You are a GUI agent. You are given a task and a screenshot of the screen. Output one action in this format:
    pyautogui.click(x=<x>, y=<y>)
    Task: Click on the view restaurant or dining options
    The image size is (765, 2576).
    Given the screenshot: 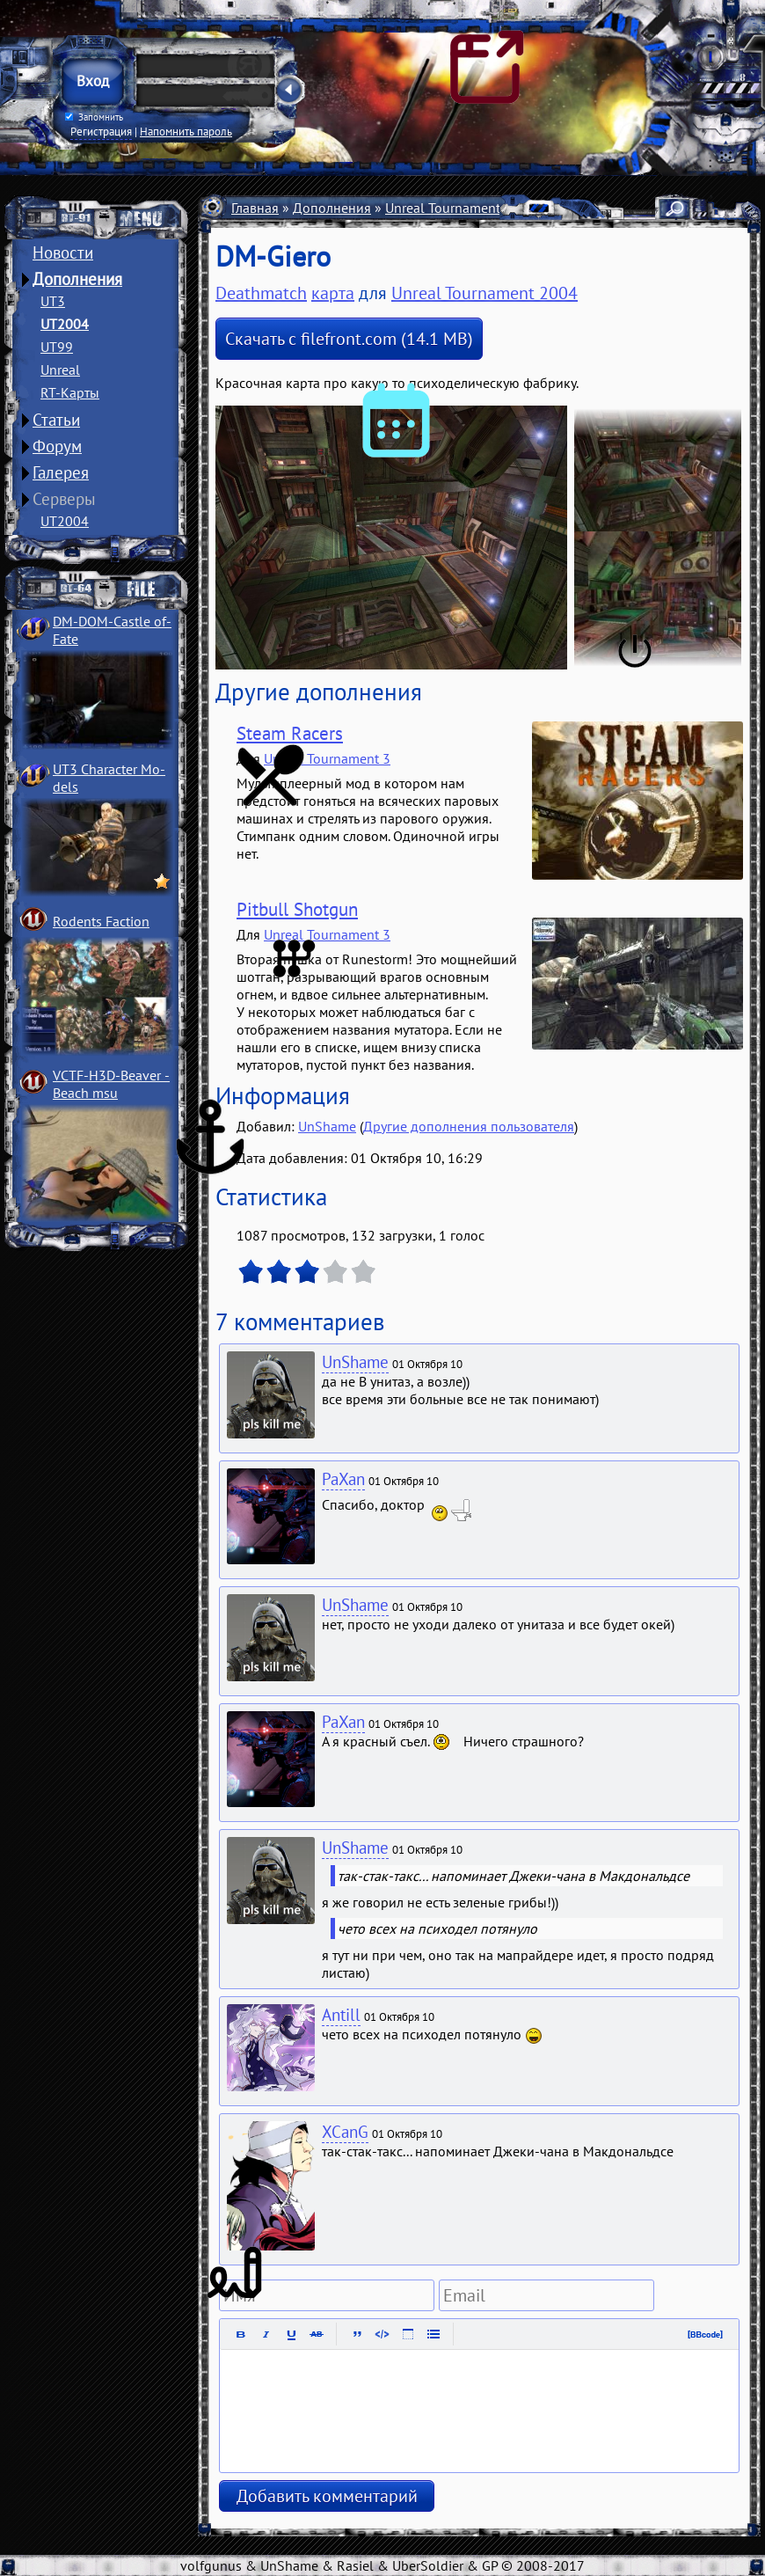 What is the action you would take?
    pyautogui.click(x=270, y=775)
    